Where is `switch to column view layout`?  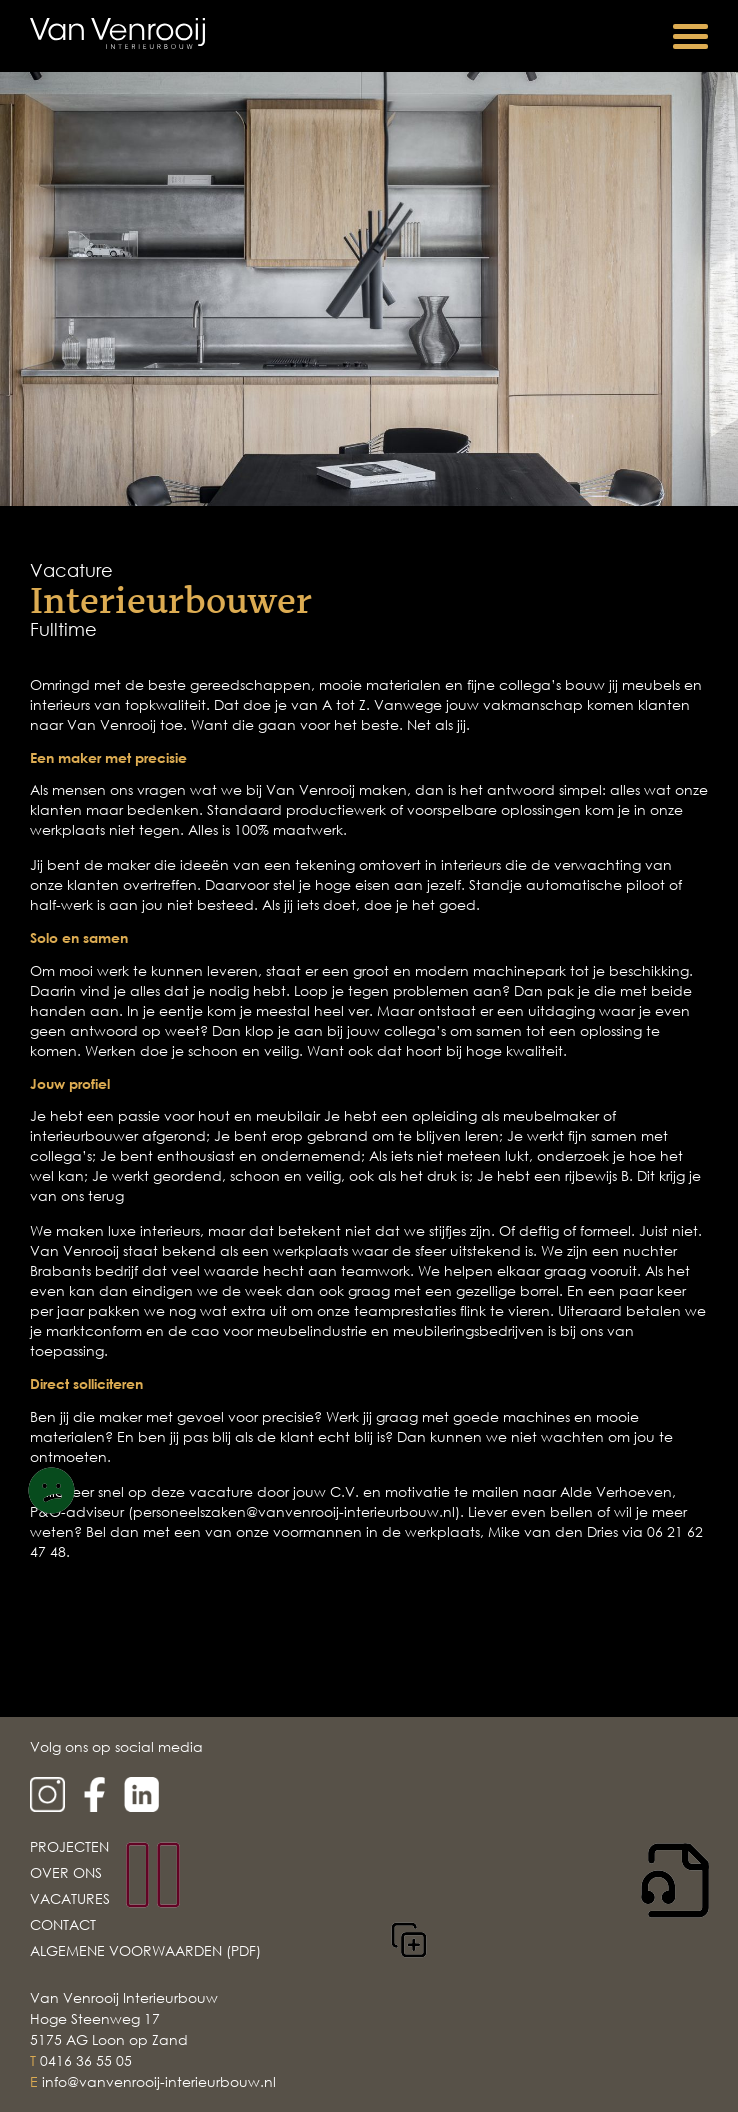
switch to column view layout is located at coordinates (153, 1875).